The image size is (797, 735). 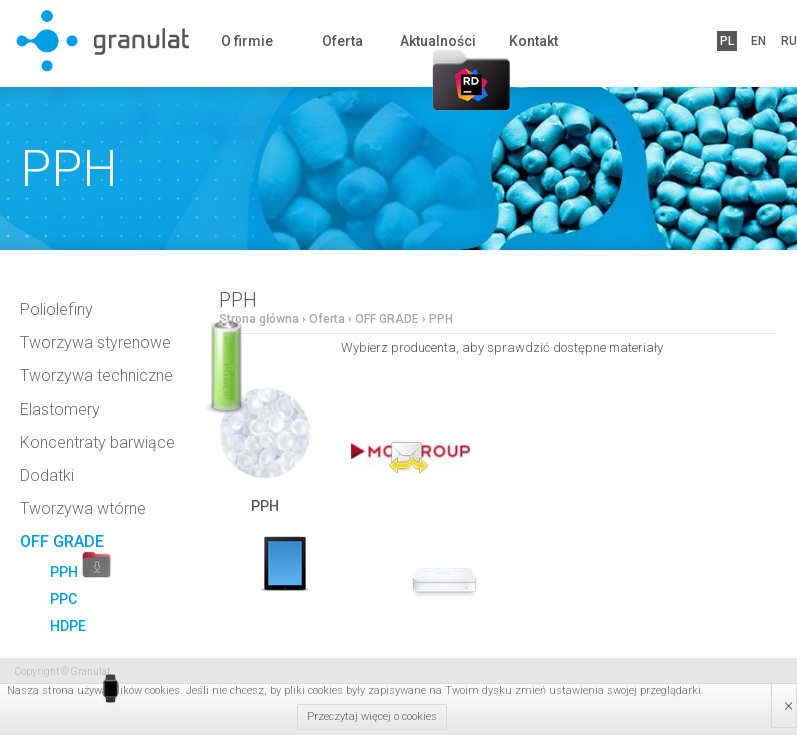 I want to click on open your downloads folder, so click(x=96, y=564).